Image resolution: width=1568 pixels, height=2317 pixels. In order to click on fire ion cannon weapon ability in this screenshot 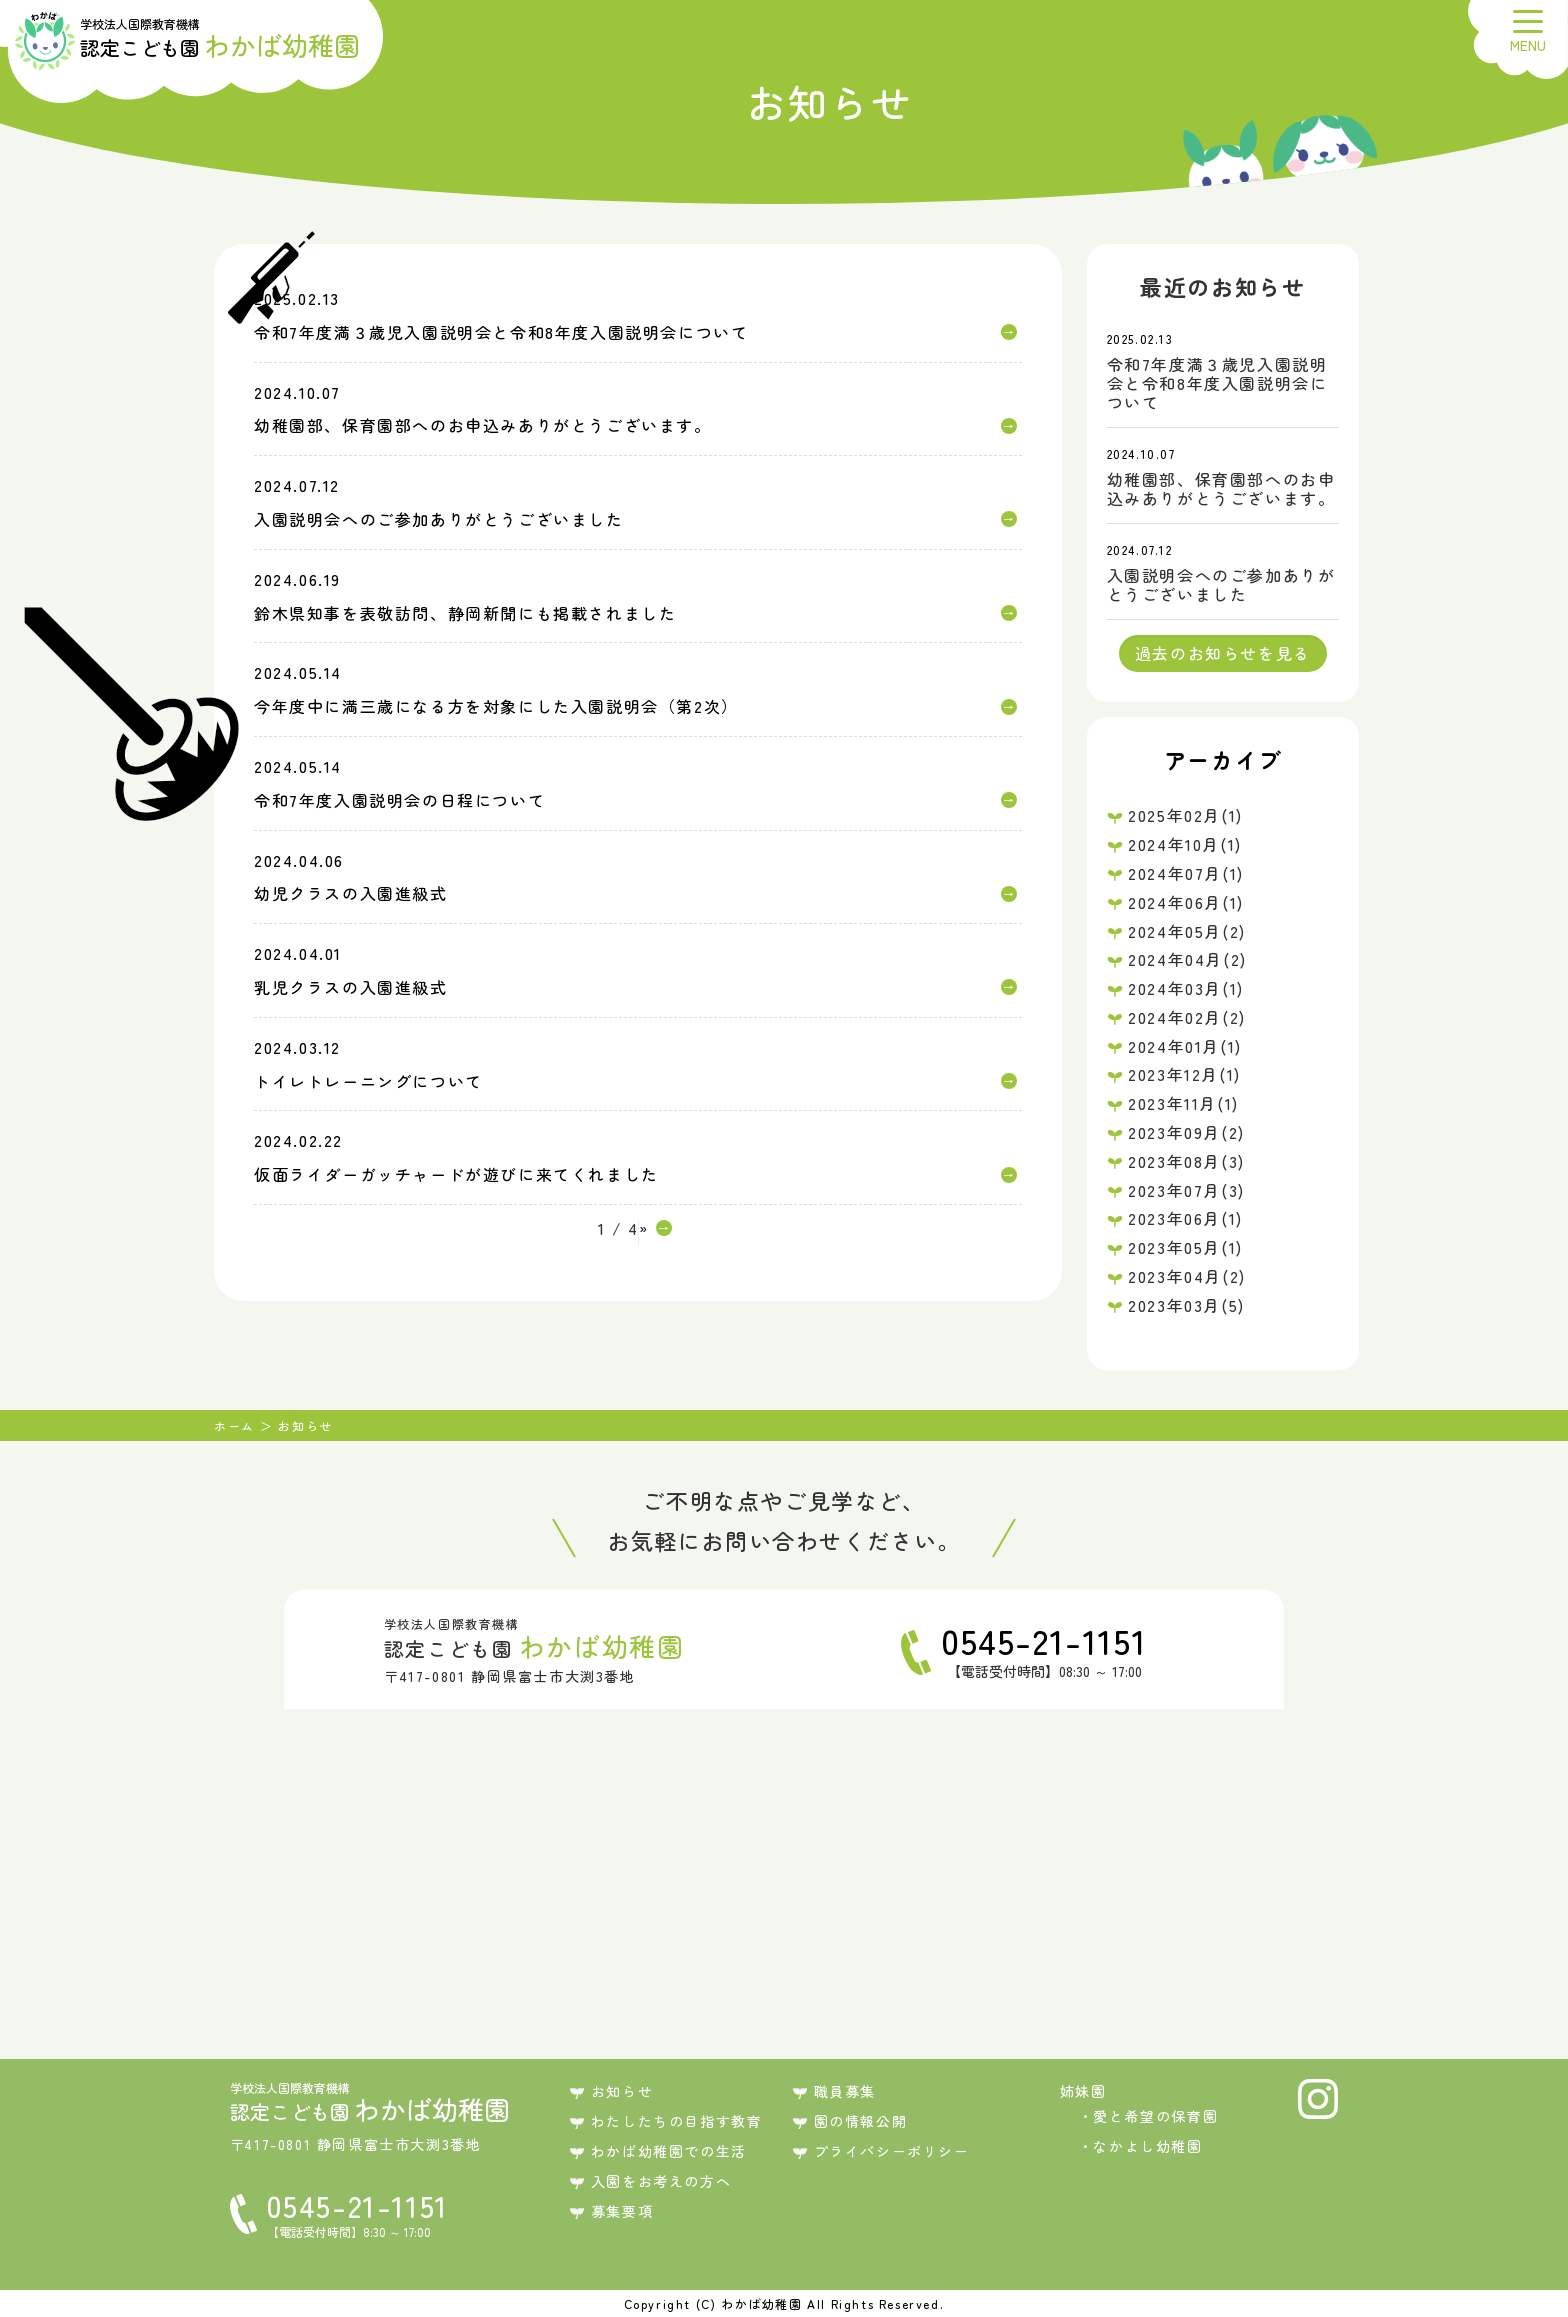, I will do `click(131, 714)`.